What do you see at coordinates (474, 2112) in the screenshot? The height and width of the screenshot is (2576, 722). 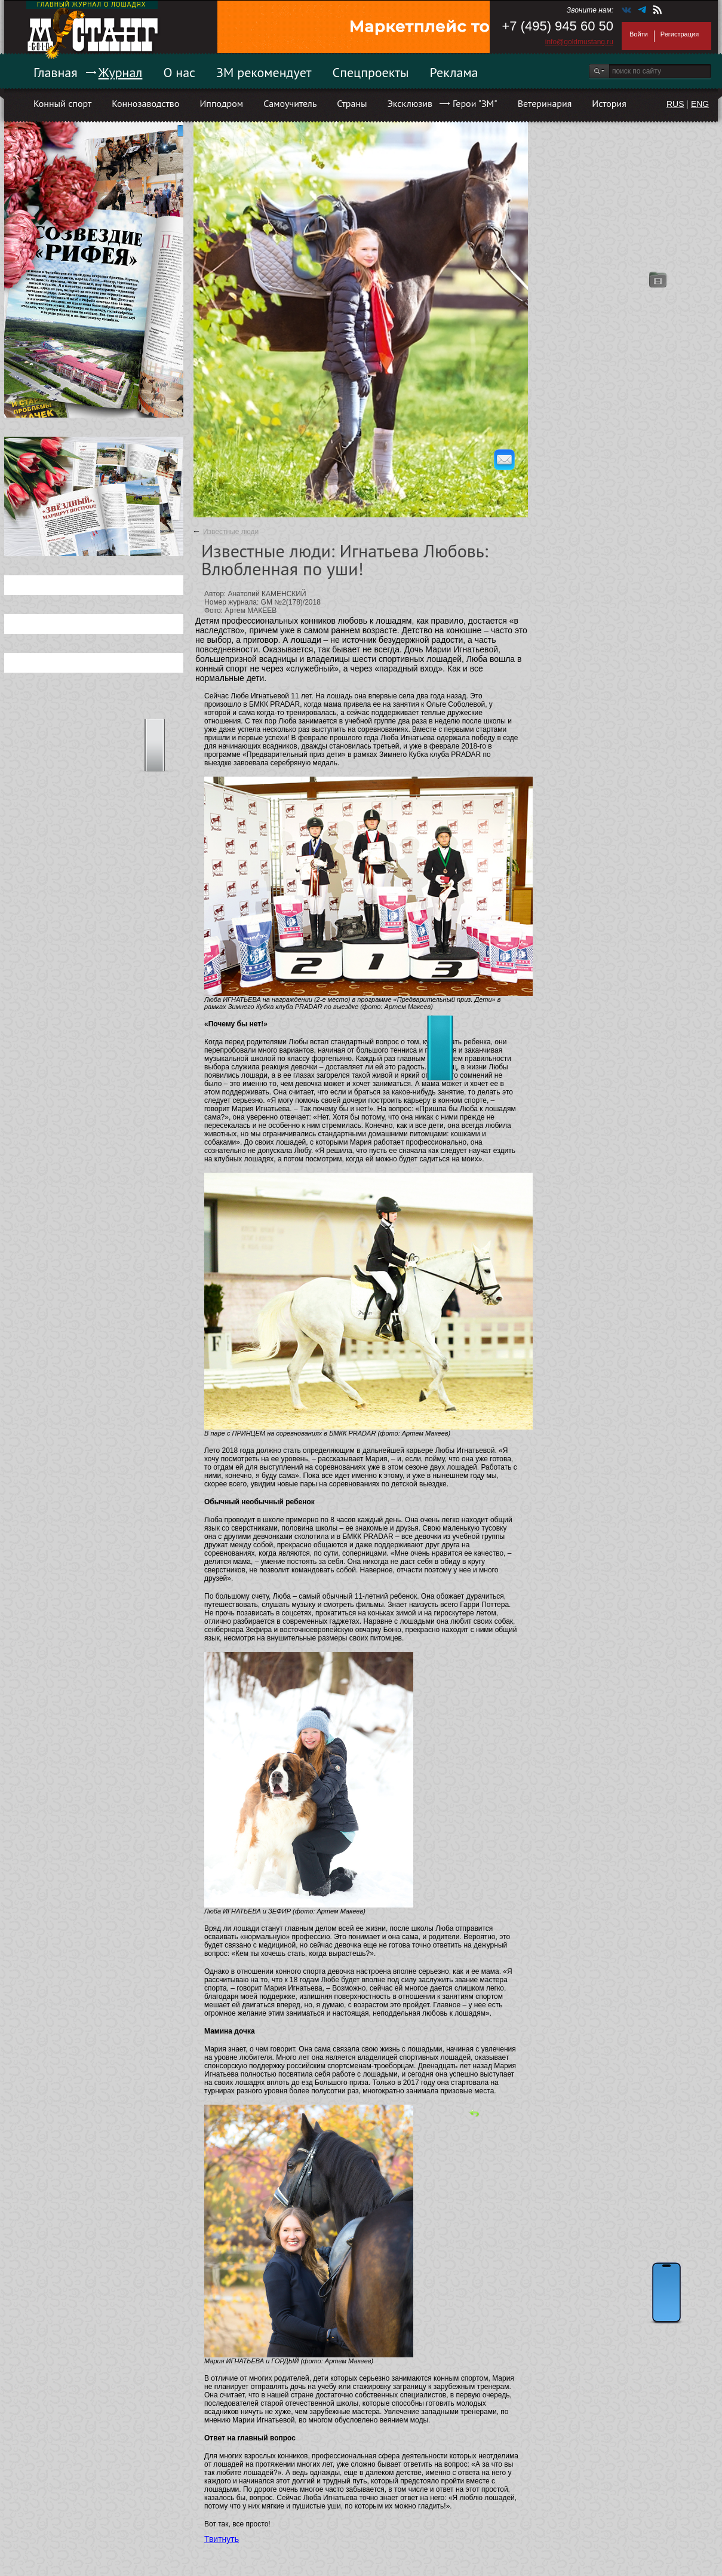 I see `redo the last undone action` at bounding box center [474, 2112].